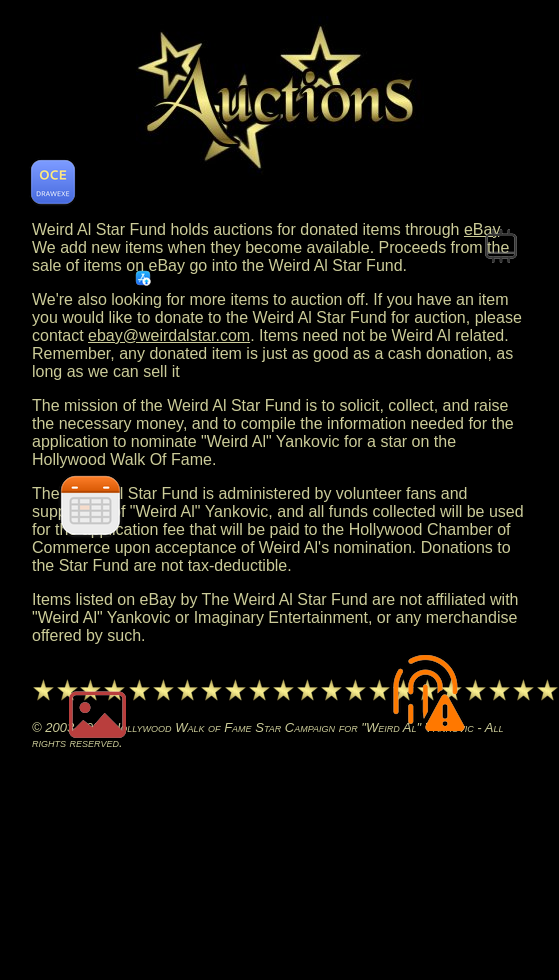  What do you see at coordinates (53, 182) in the screenshot?
I see `open OCE DRAWEXE application` at bounding box center [53, 182].